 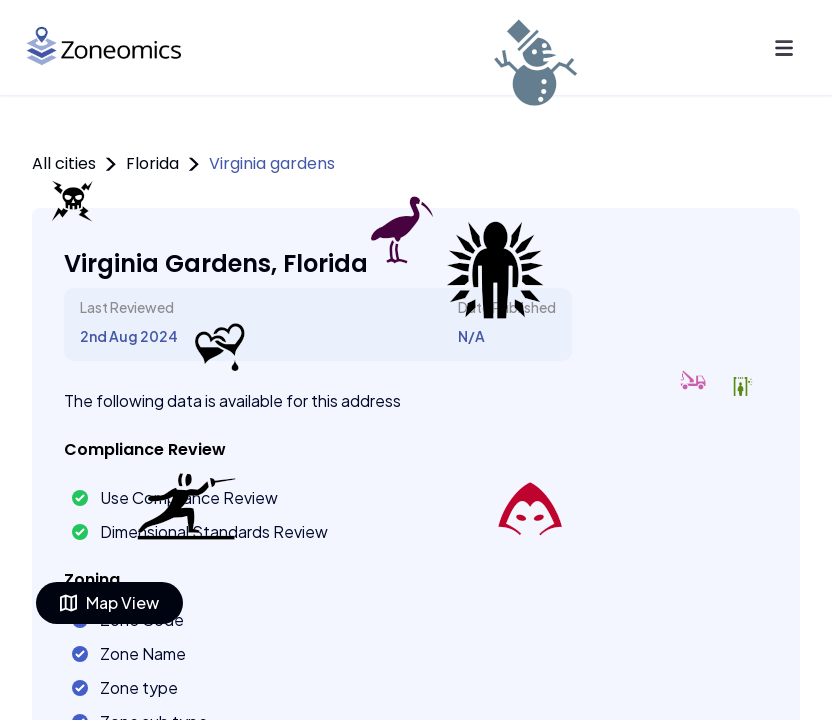 I want to click on security checkpoint or metal detector gate, so click(x=742, y=386).